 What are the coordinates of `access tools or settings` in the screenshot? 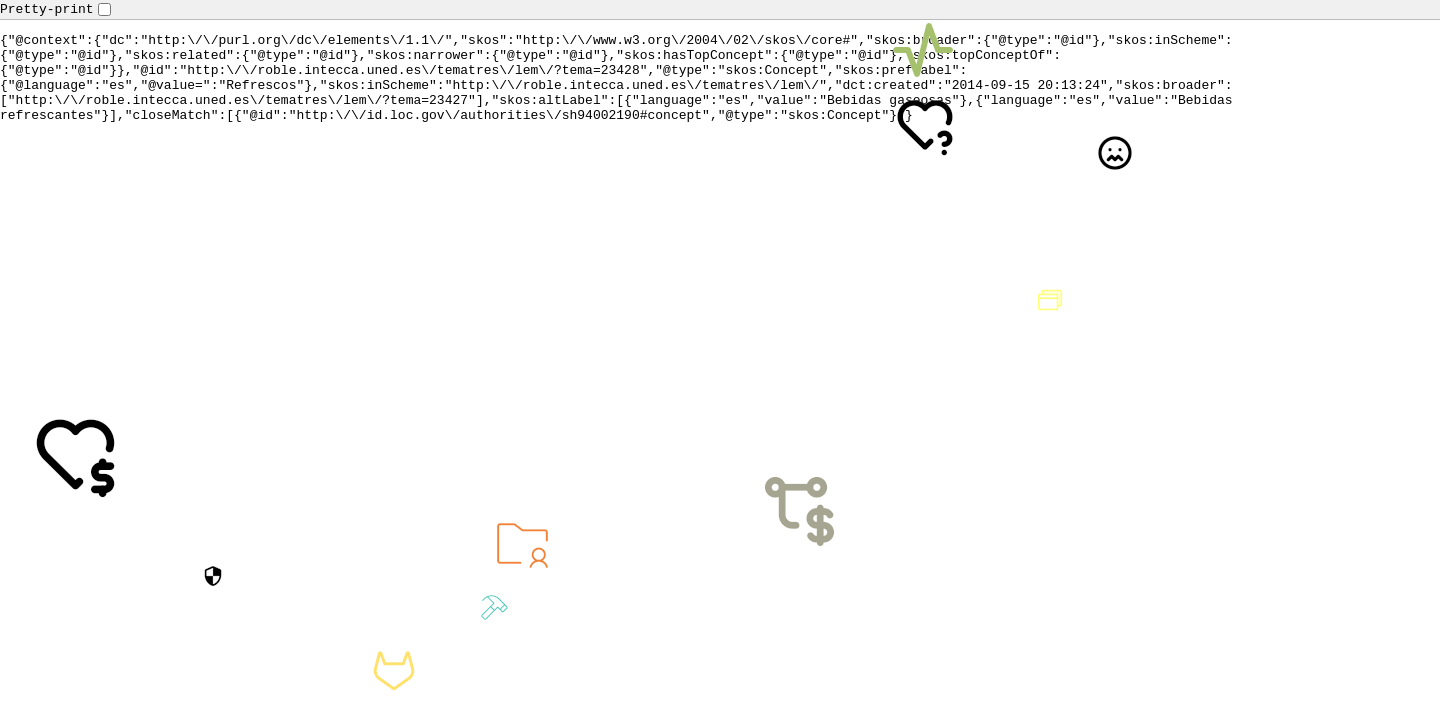 It's located at (493, 608).